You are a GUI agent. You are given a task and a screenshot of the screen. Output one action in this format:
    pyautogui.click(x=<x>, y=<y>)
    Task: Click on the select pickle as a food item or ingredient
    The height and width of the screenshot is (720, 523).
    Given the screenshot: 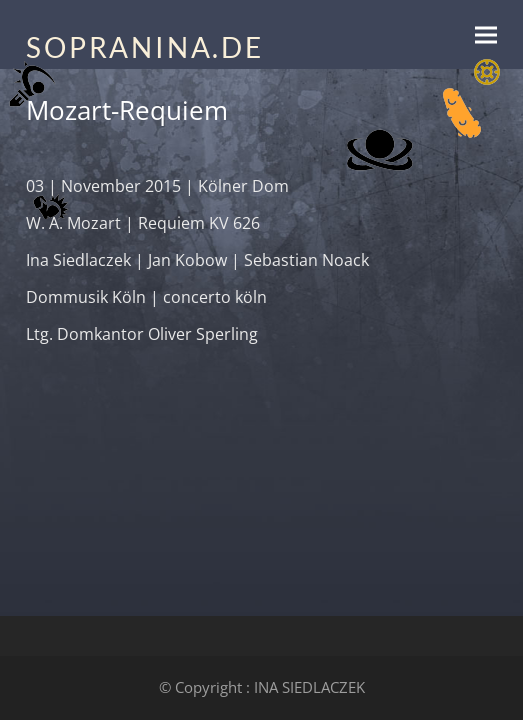 What is the action you would take?
    pyautogui.click(x=462, y=113)
    